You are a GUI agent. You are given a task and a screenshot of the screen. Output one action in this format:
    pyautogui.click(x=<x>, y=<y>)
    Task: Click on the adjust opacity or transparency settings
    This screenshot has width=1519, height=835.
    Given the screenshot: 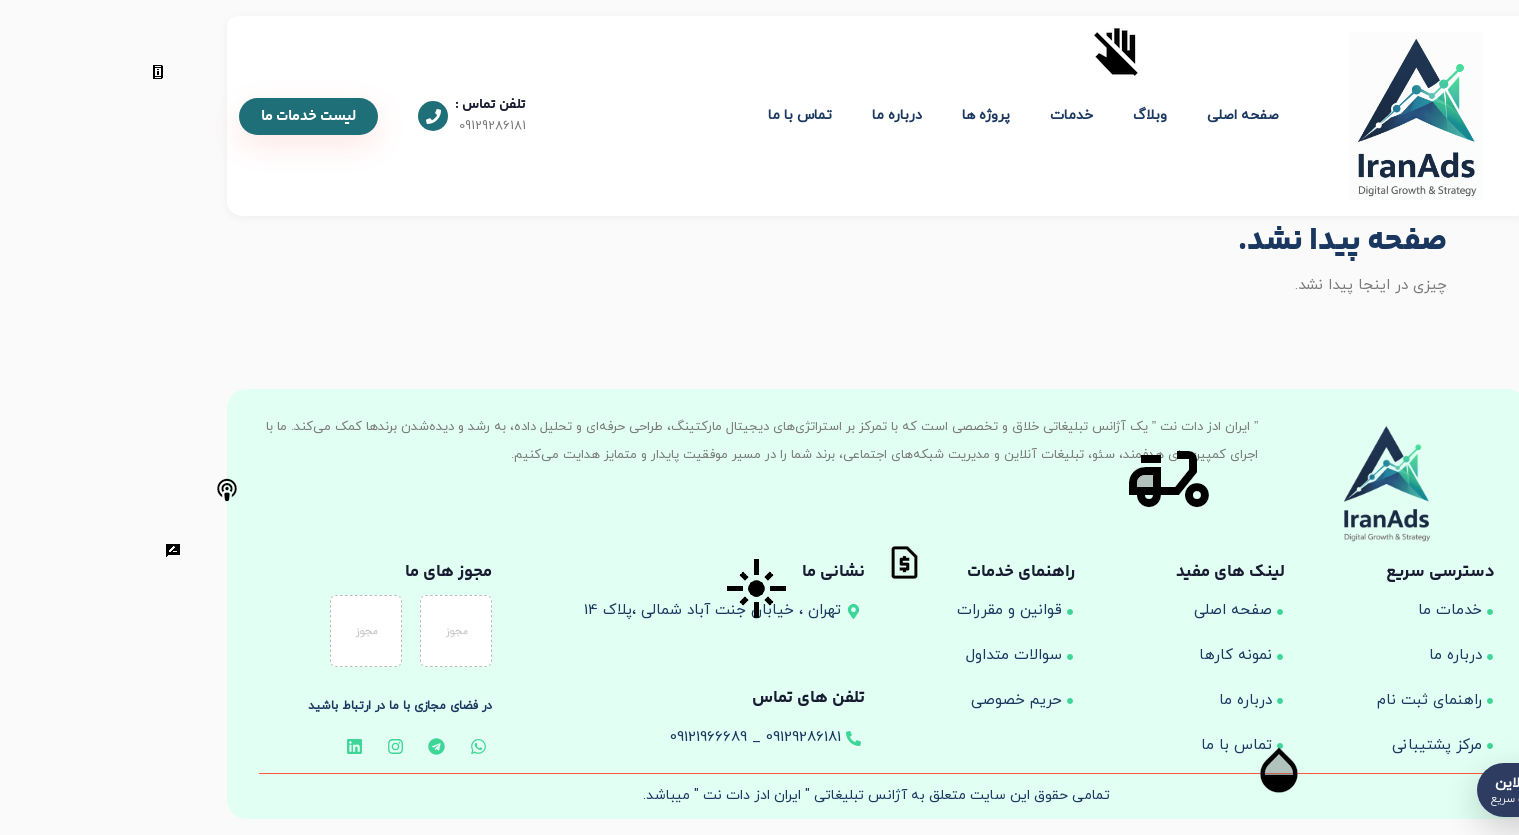 What is the action you would take?
    pyautogui.click(x=1279, y=770)
    